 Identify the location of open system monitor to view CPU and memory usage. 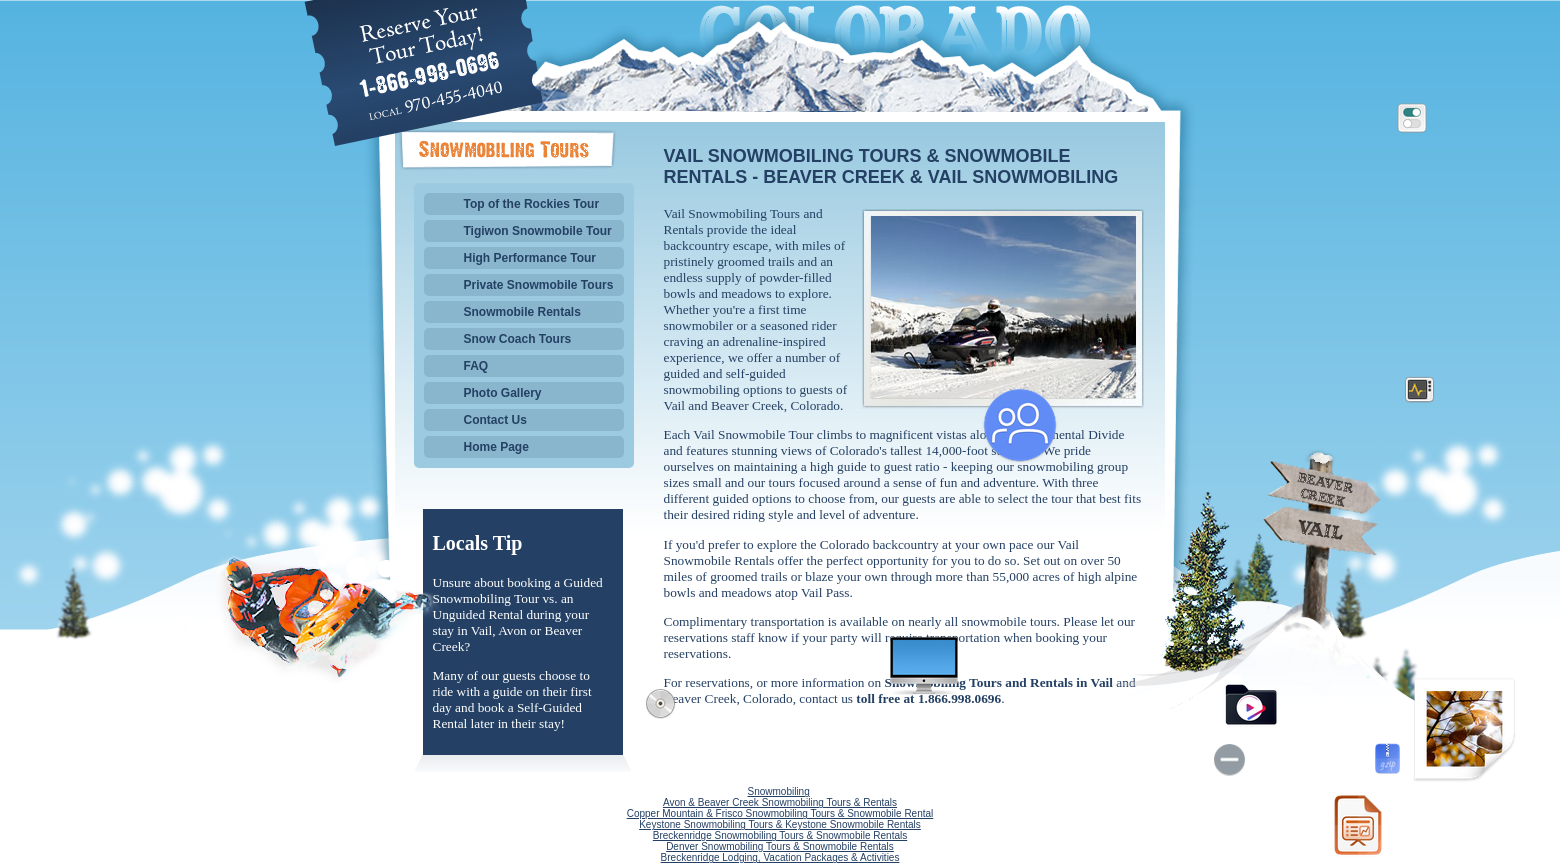
(1419, 389).